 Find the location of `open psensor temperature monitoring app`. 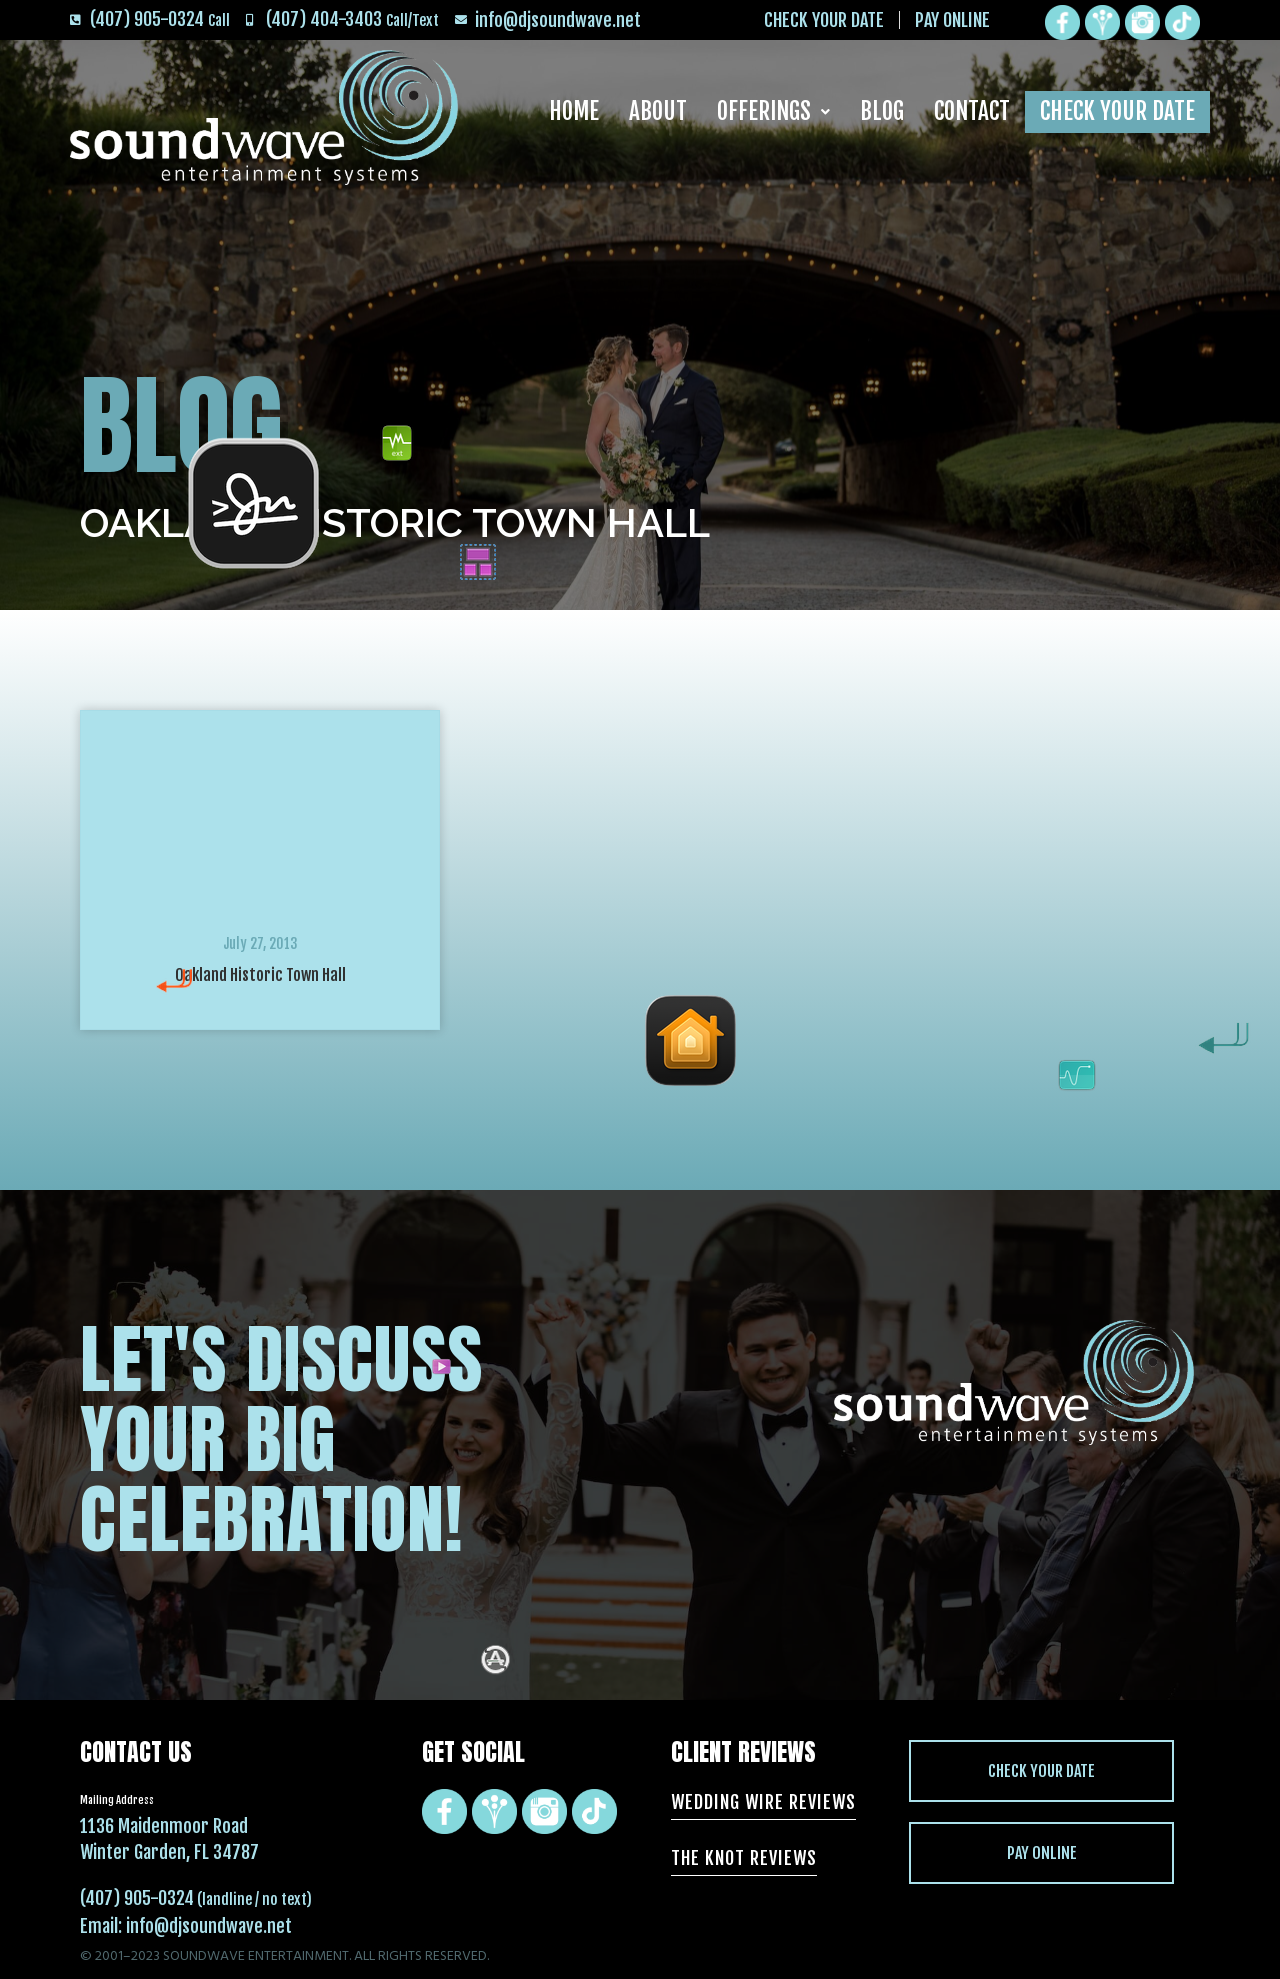

open psensor temperature monitoring app is located at coordinates (1077, 1075).